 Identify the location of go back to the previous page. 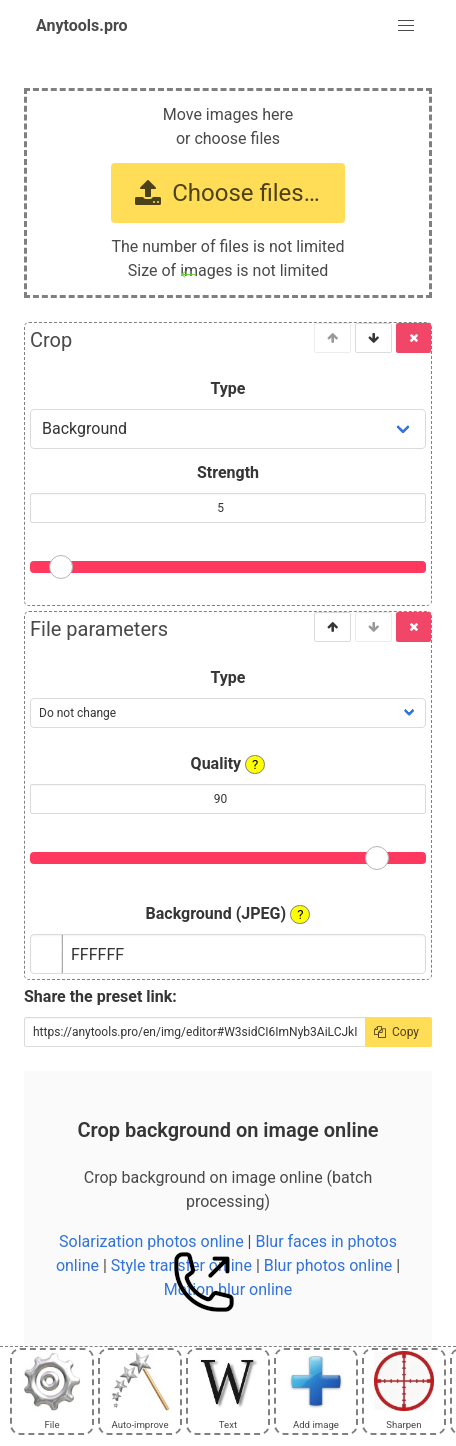
(188, 274).